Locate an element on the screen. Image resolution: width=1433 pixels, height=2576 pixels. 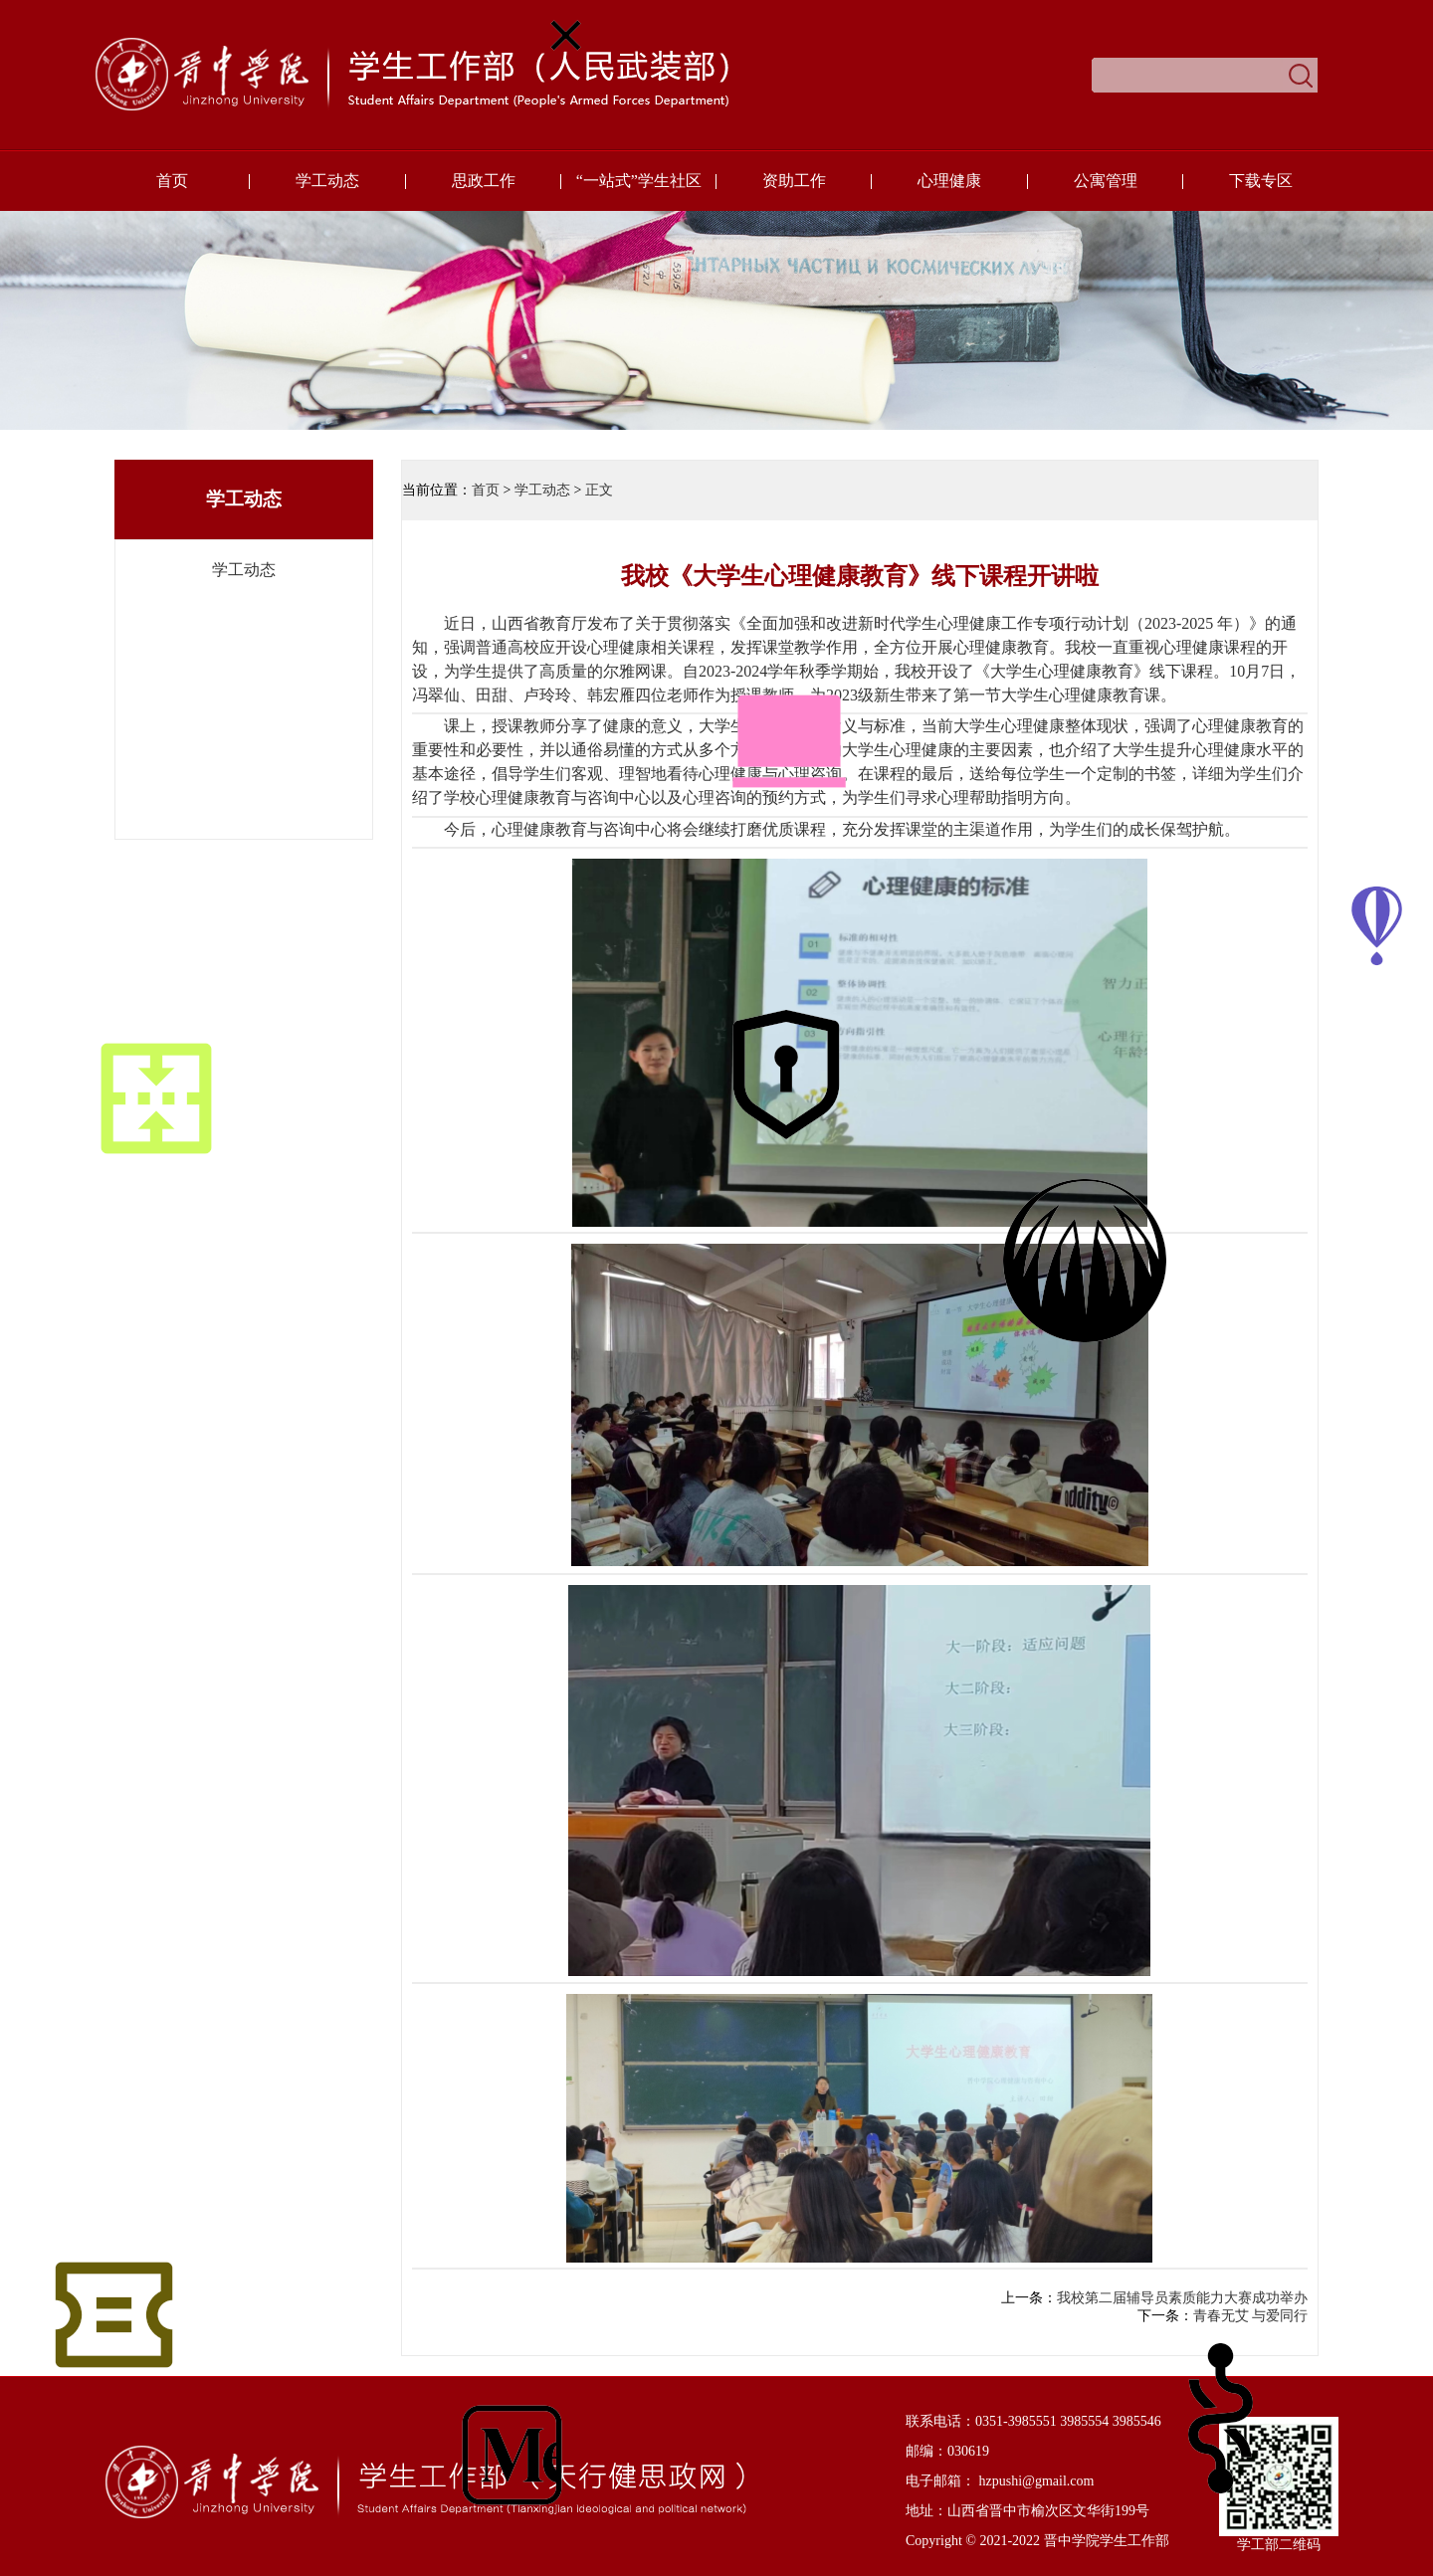
view available coupons or discounts is located at coordinates (113, 2314).